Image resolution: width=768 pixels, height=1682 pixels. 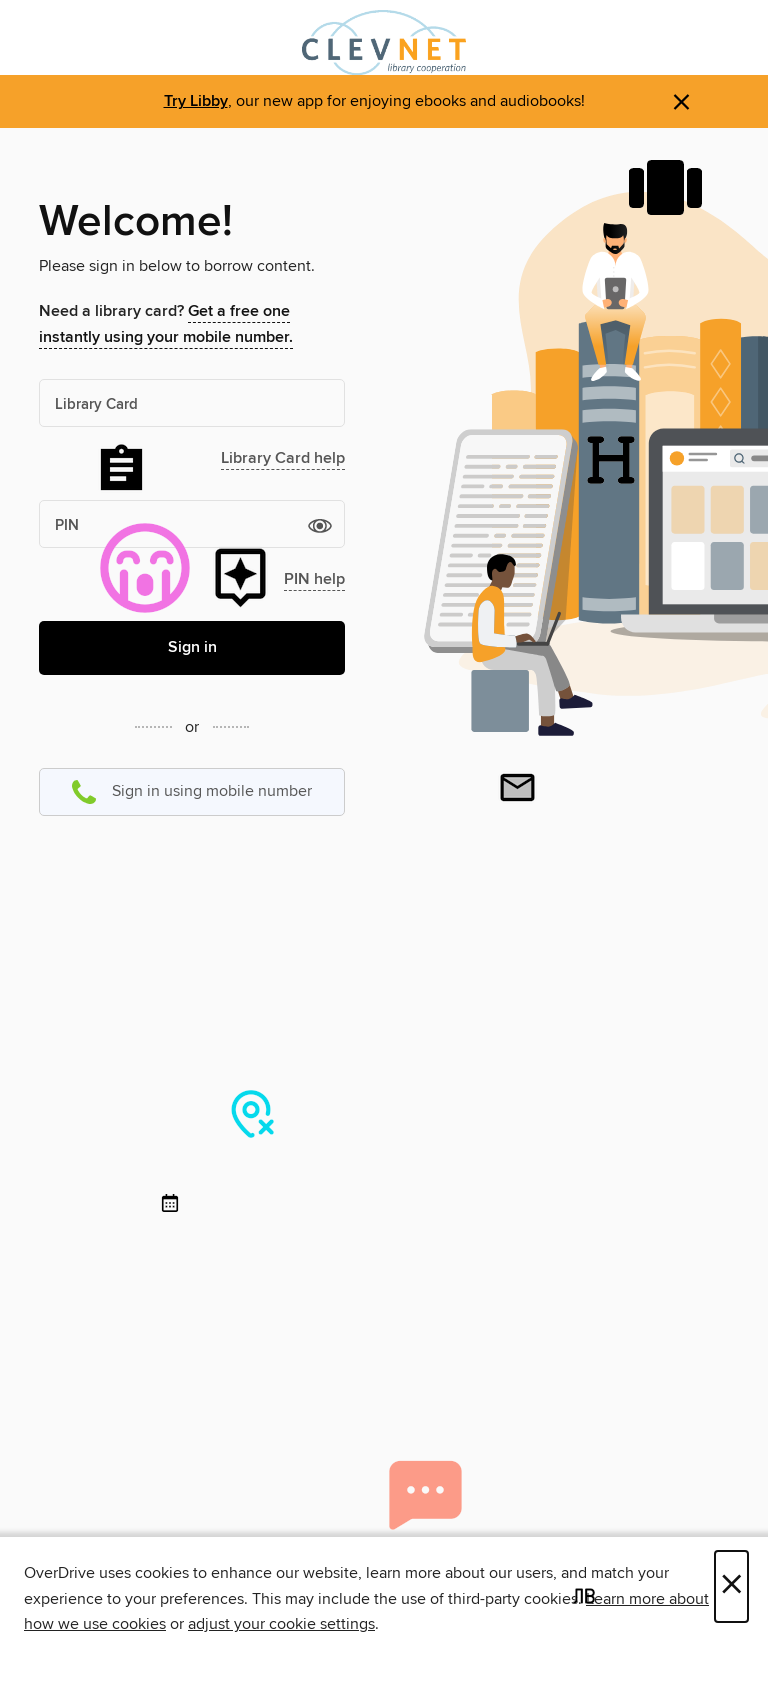 I want to click on view assignments or tasks, so click(x=121, y=469).